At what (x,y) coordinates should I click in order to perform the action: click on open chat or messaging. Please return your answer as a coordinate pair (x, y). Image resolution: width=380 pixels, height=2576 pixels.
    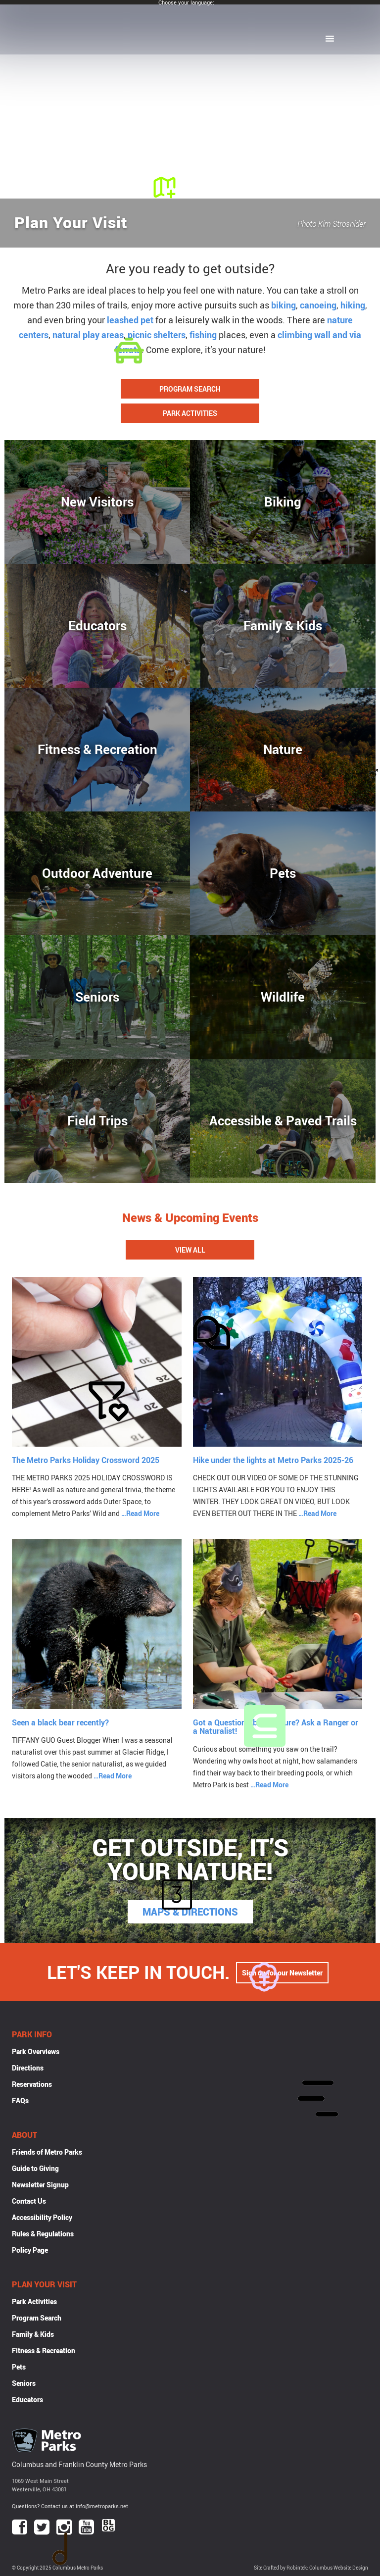
    Looking at the image, I should click on (212, 1333).